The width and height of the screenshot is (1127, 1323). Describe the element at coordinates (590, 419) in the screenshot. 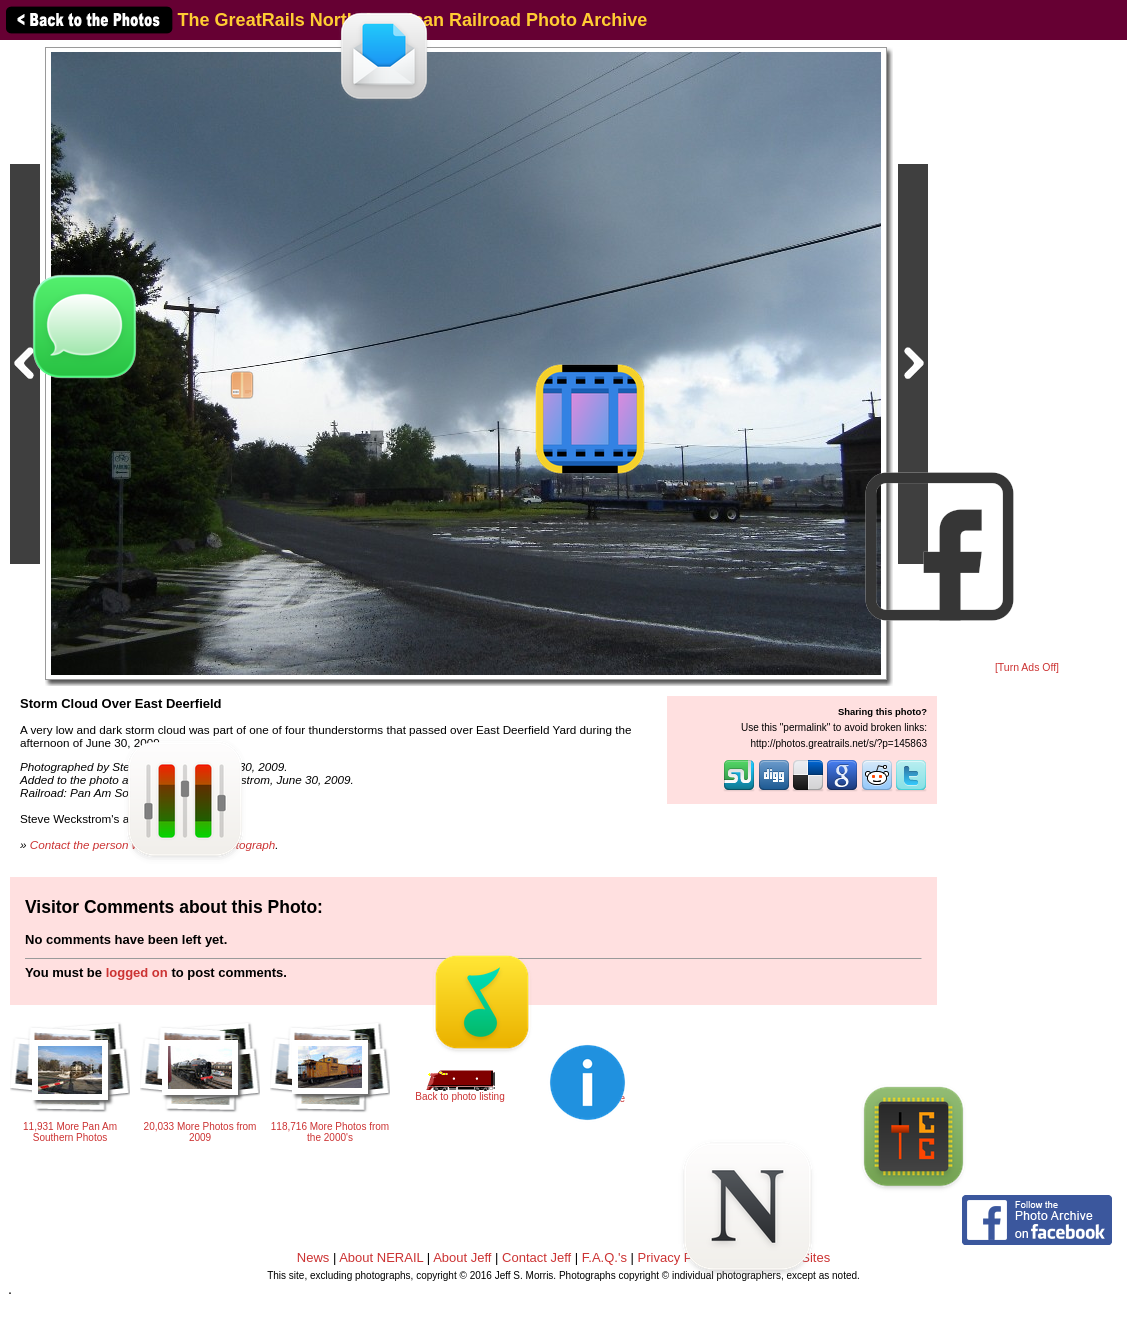

I see `open video trimmer app` at that location.